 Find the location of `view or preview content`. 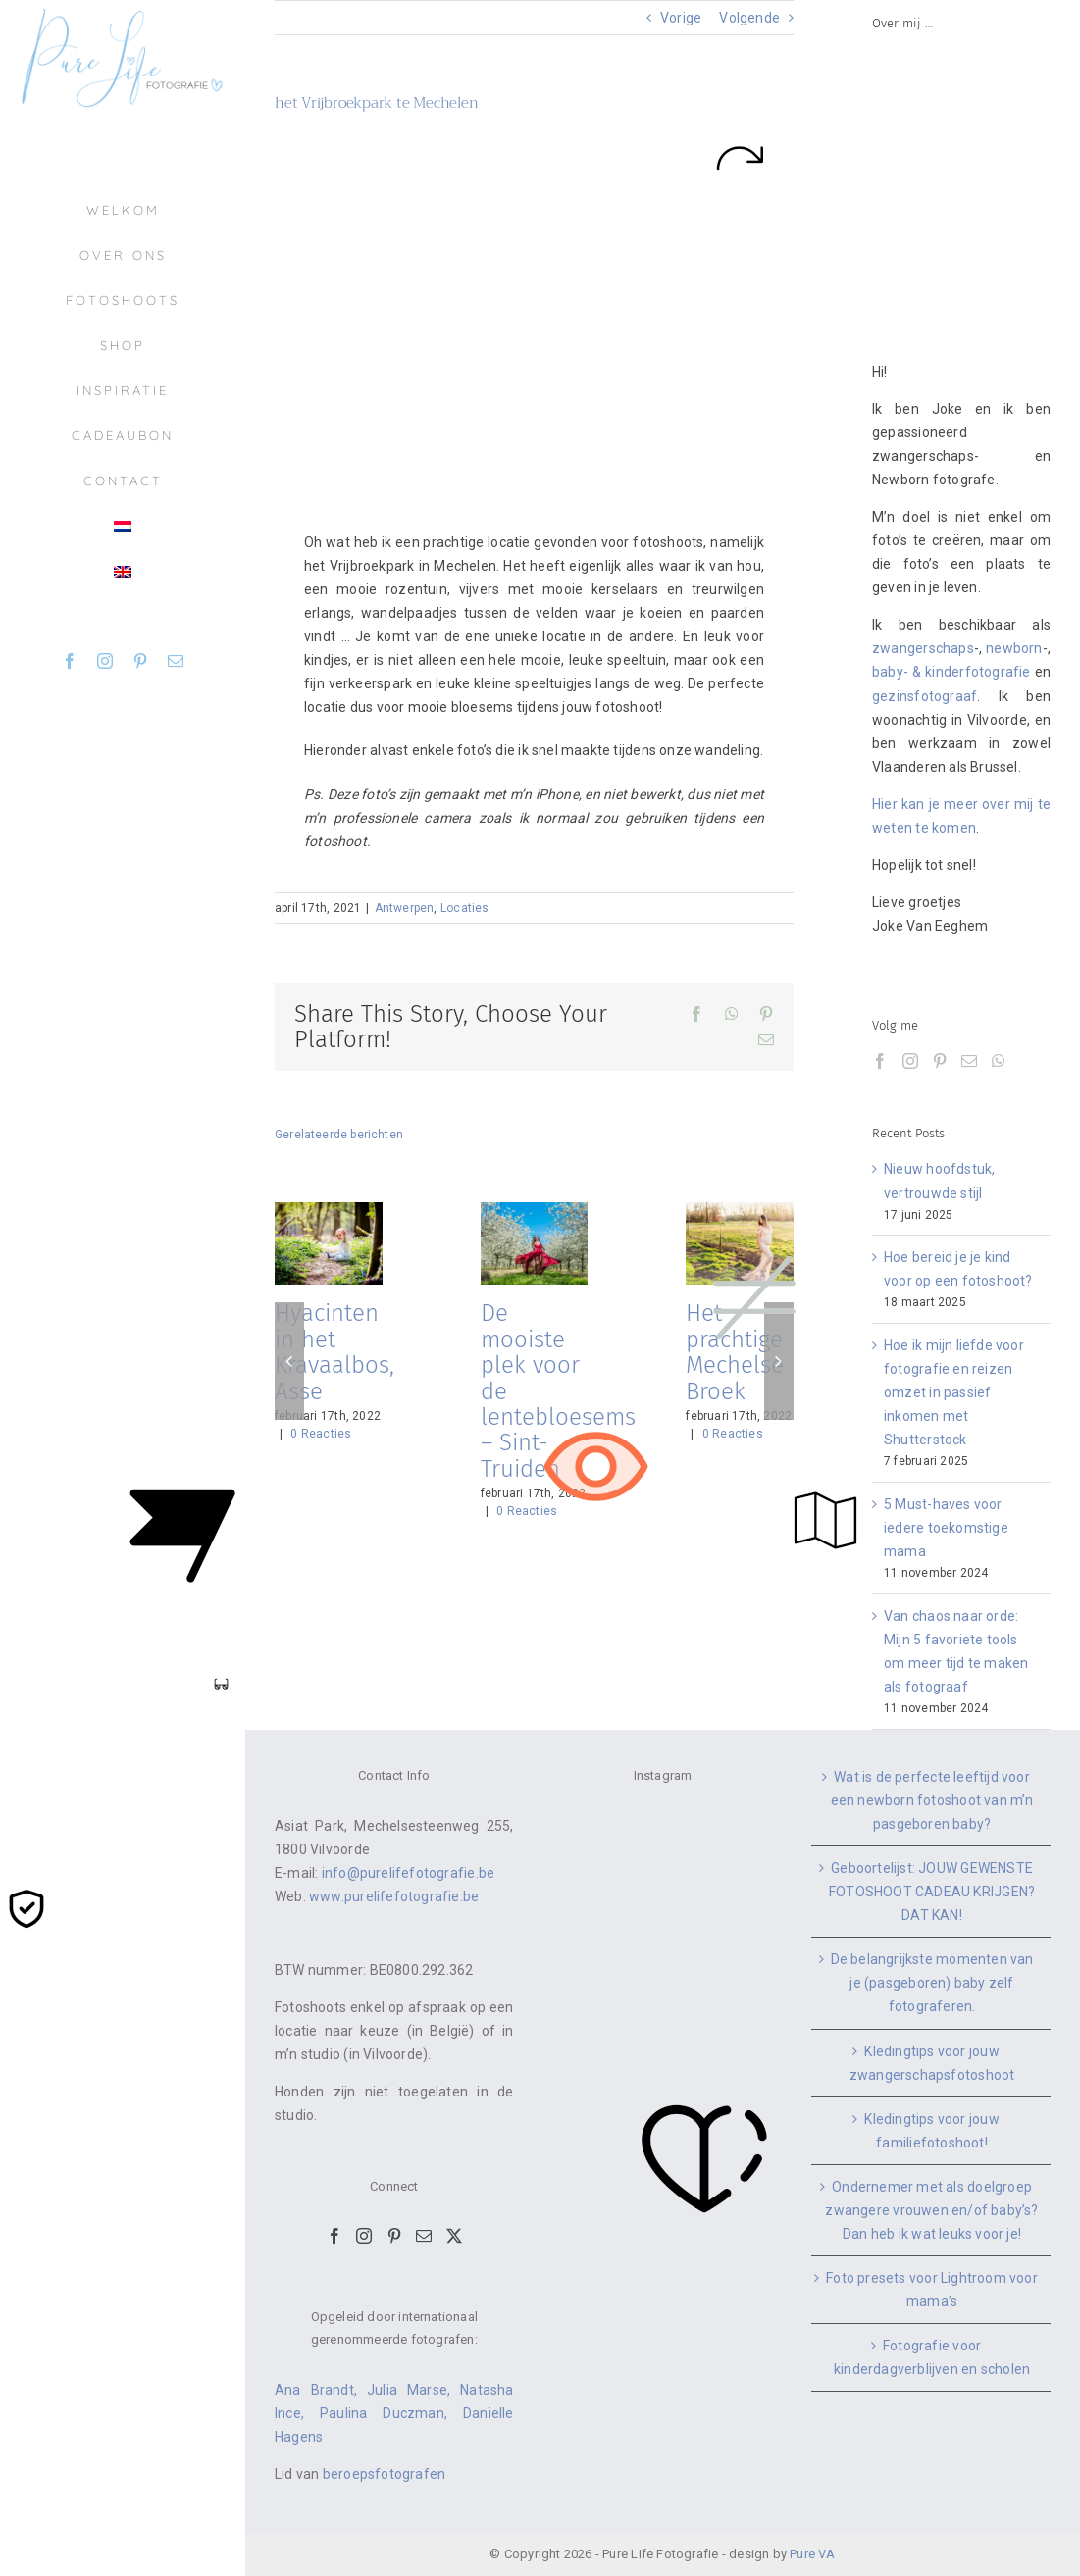

view or preview content is located at coordinates (595, 1466).